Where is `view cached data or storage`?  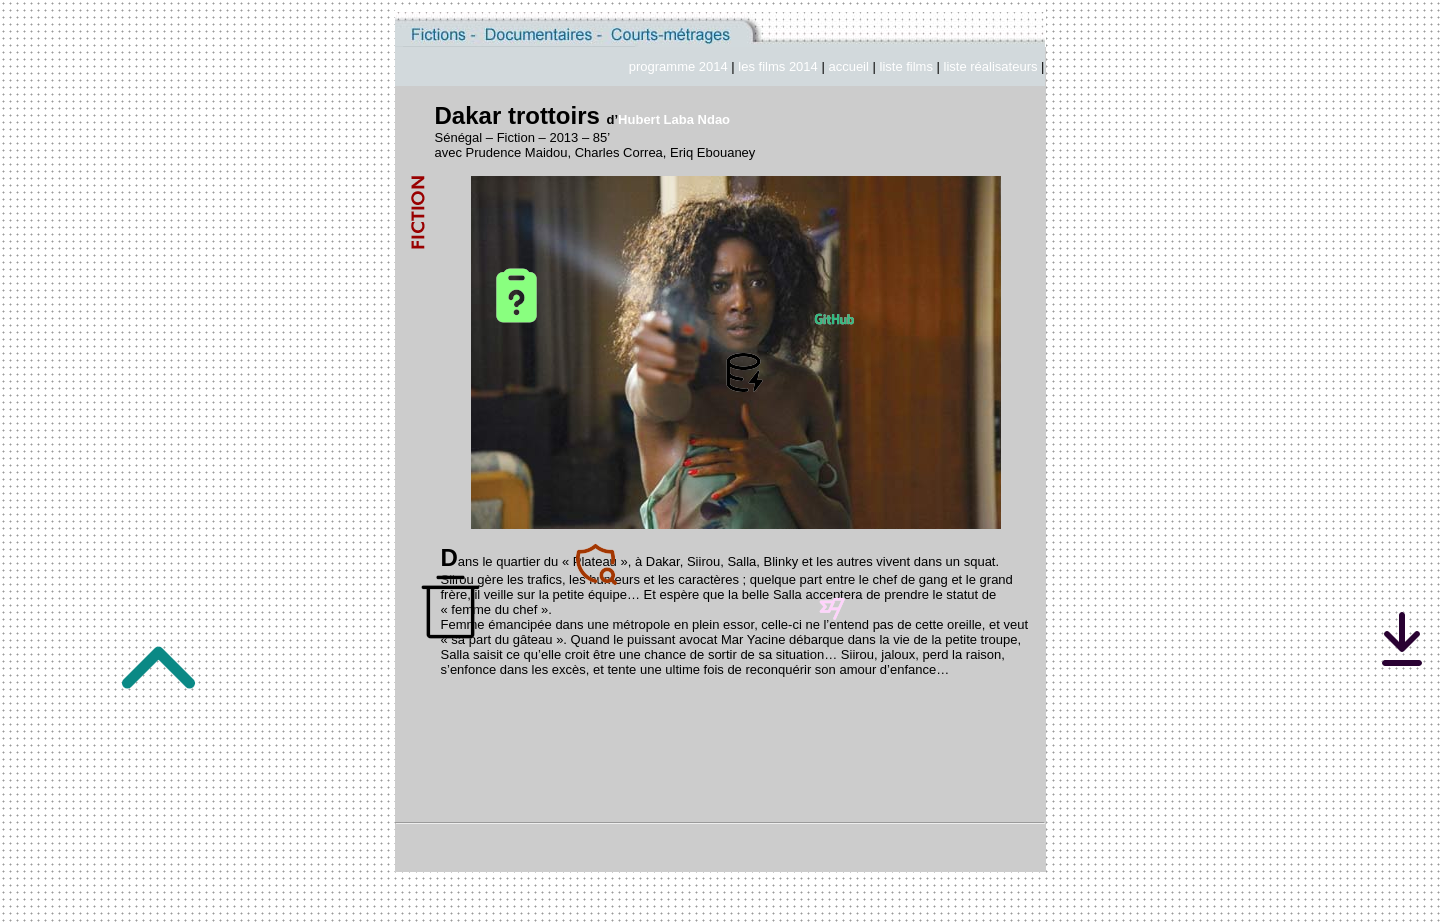
view cached data or storage is located at coordinates (743, 372).